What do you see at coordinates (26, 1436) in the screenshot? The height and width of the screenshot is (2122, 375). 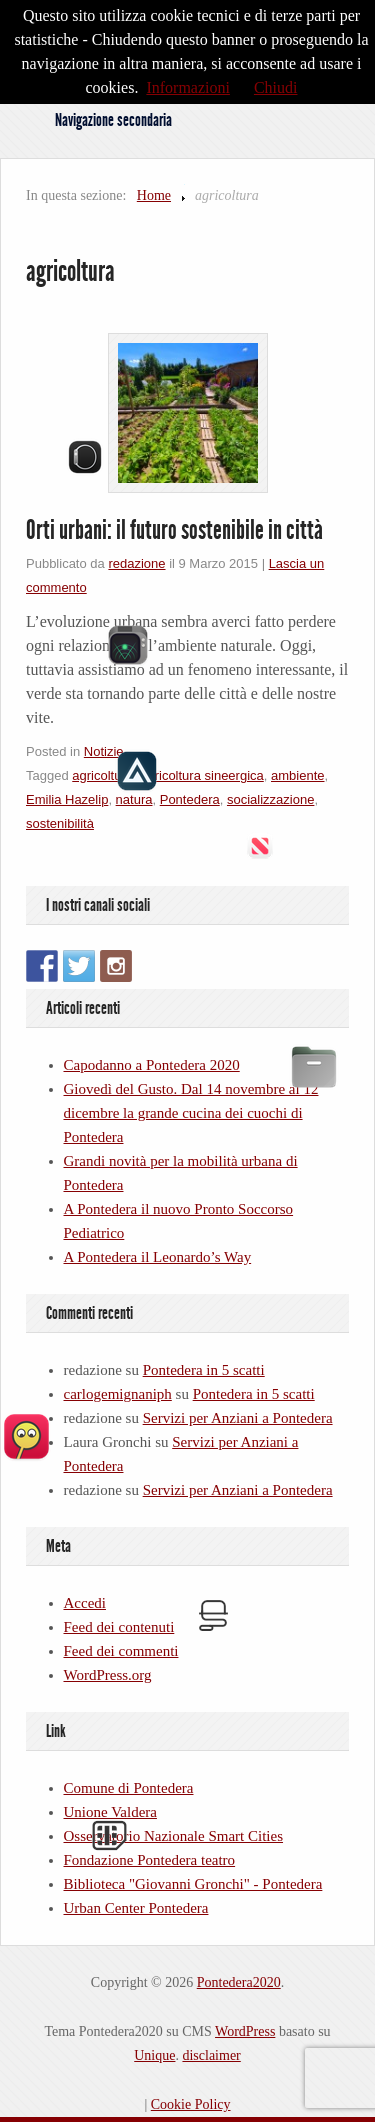 I see `launch i2pd anonymous network router` at bounding box center [26, 1436].